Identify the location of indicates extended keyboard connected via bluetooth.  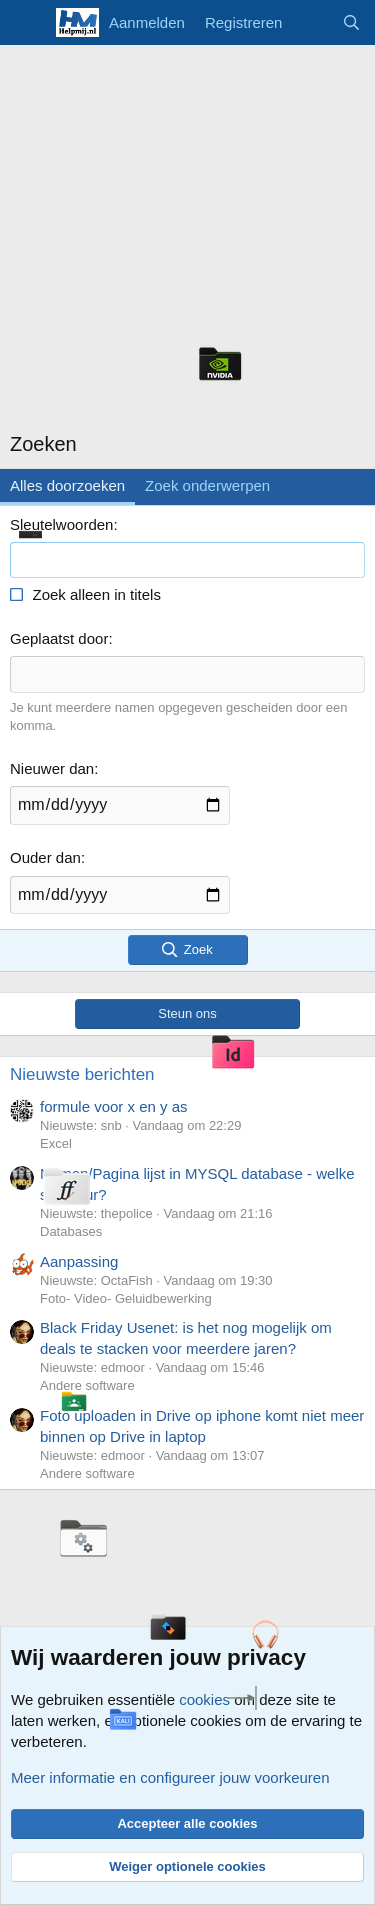
(30, 534).